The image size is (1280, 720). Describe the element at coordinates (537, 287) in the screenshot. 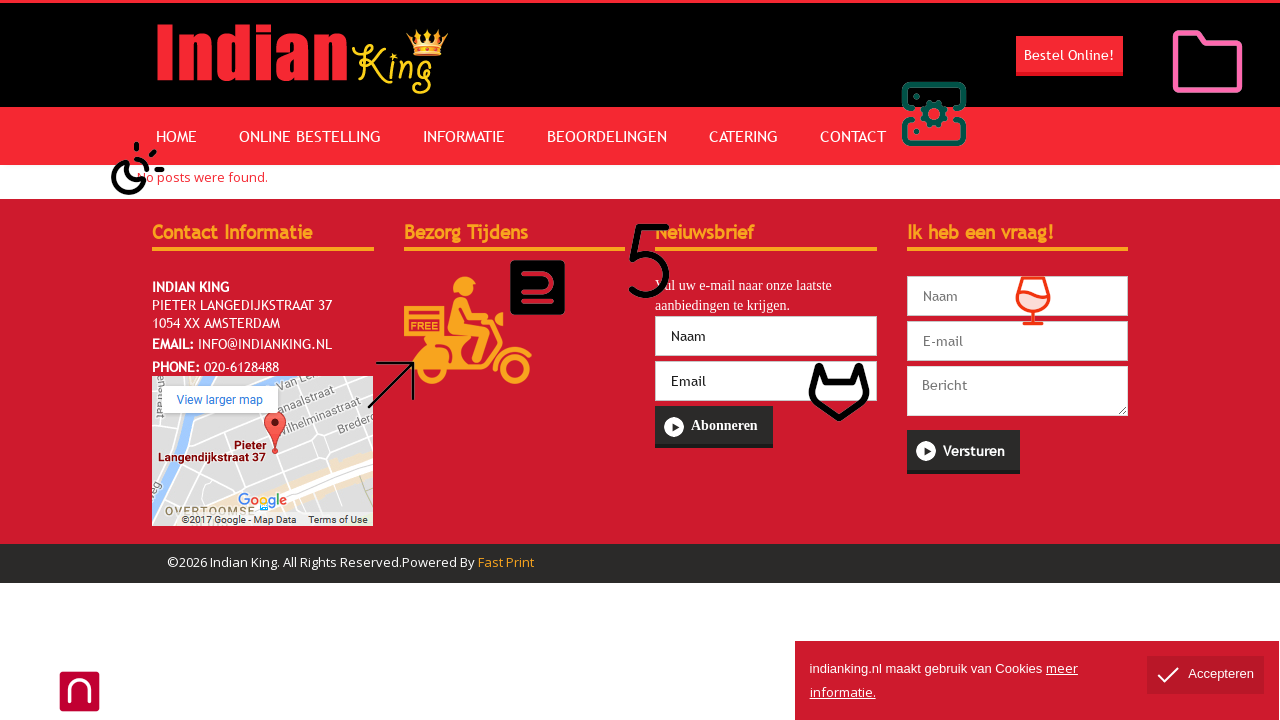

I see `indicates a superset relationship in mathematical notation` at that location.